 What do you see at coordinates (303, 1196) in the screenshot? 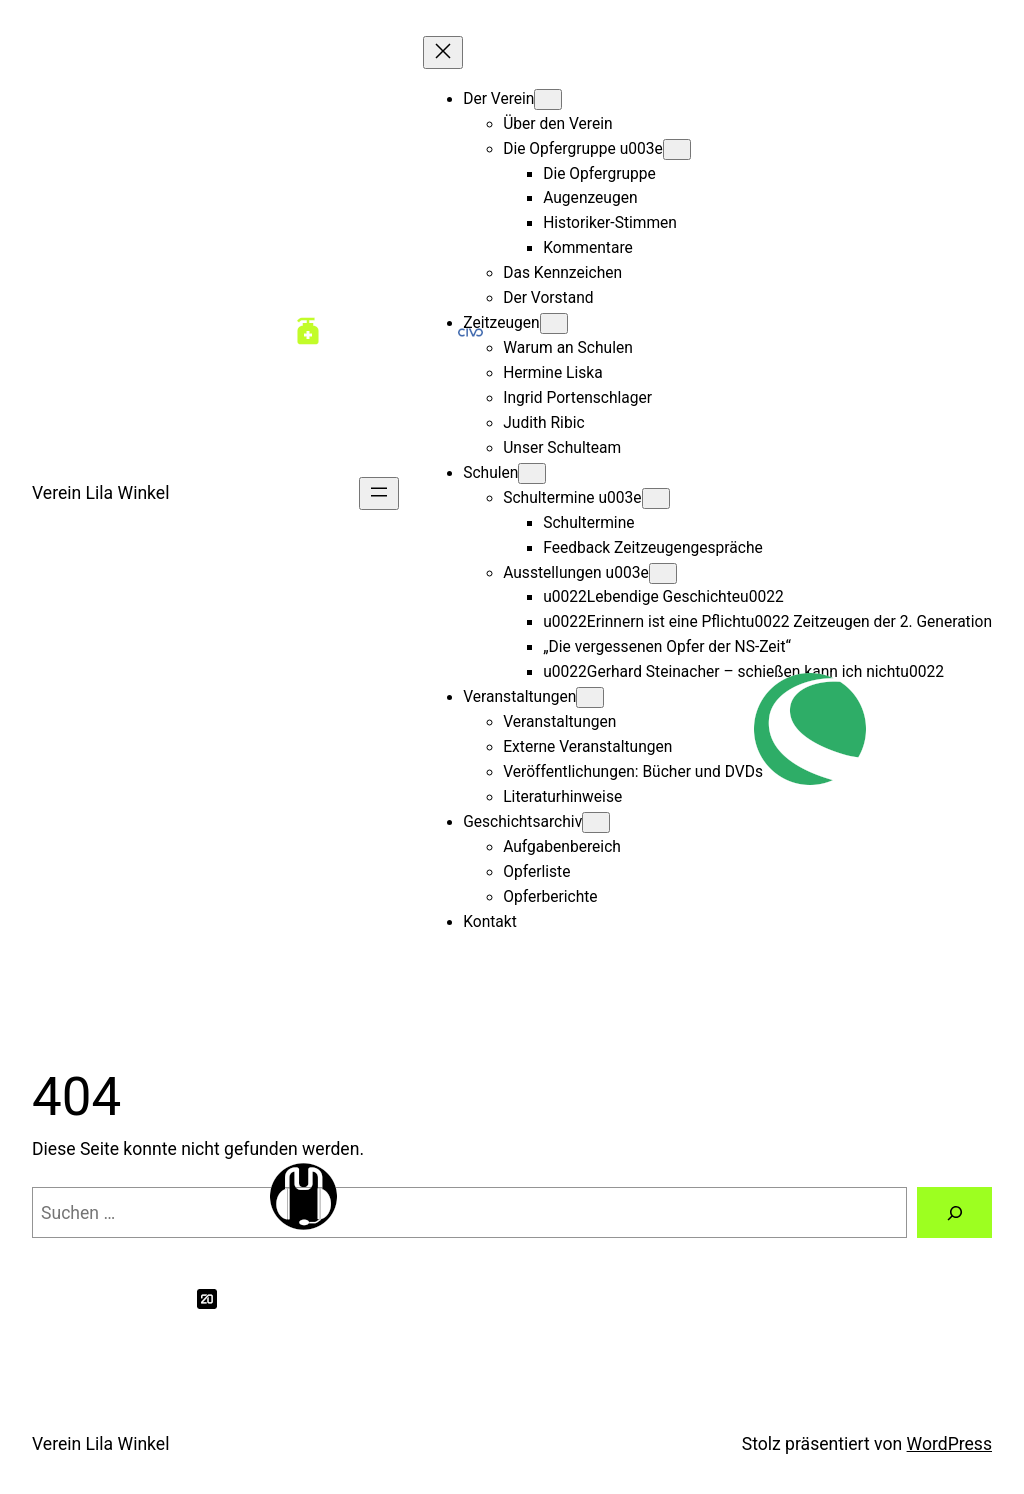
I see `open mumble voice chat application` at bounding box center [303, 1196].